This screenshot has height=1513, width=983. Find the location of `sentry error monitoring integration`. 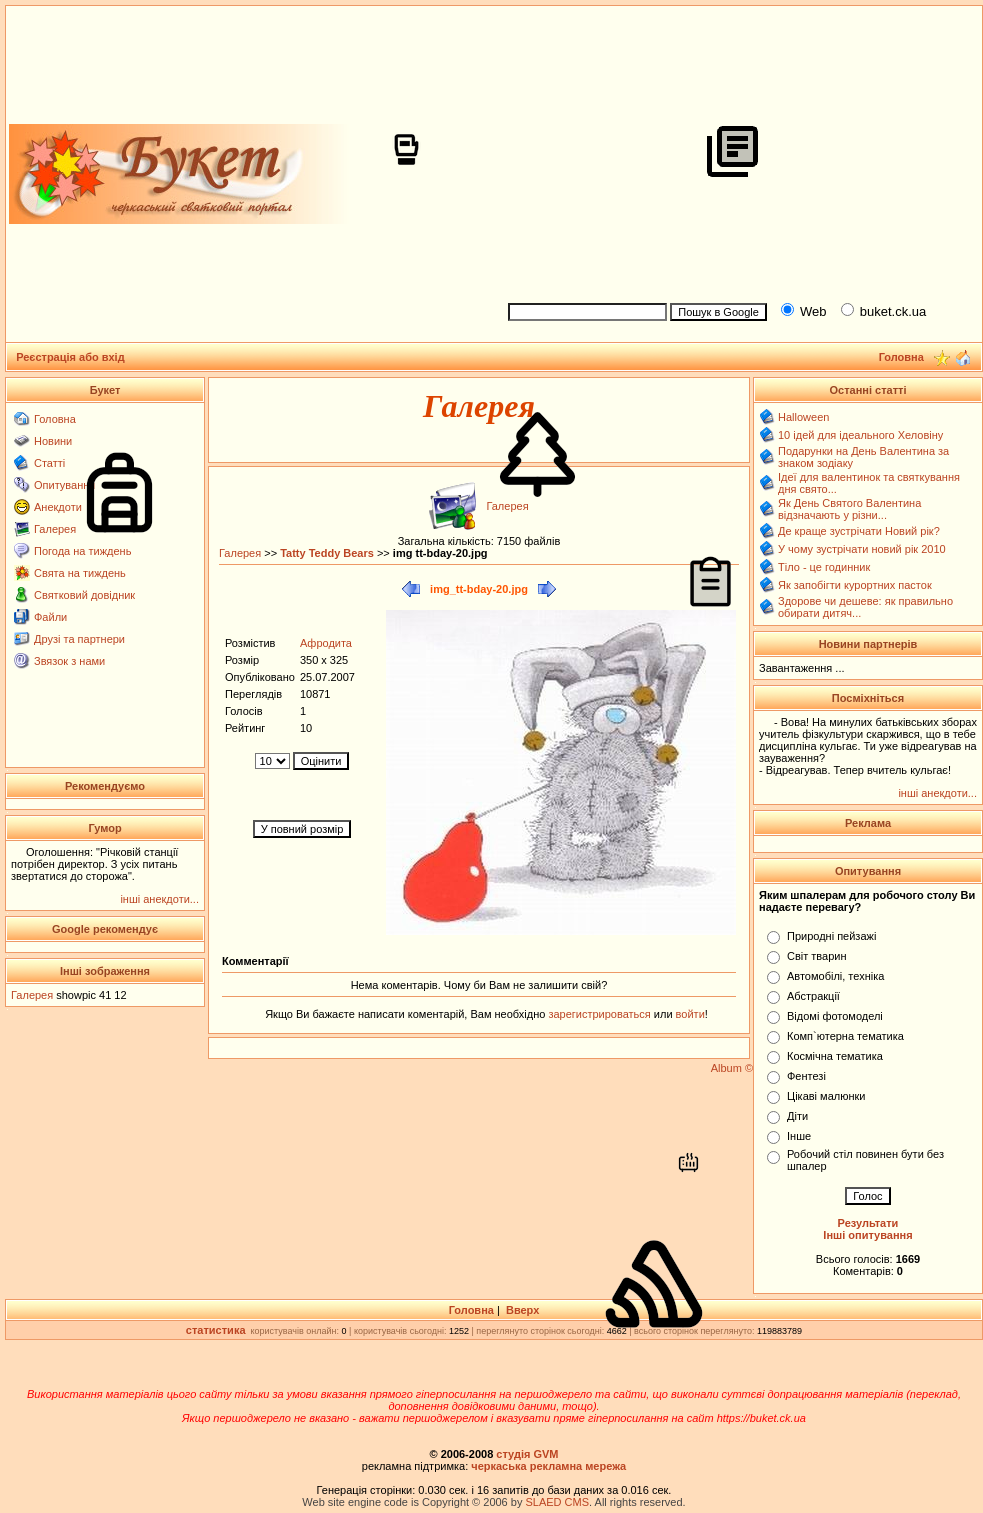

sentry error monitoring integration is located at coordinates (654, 1284).